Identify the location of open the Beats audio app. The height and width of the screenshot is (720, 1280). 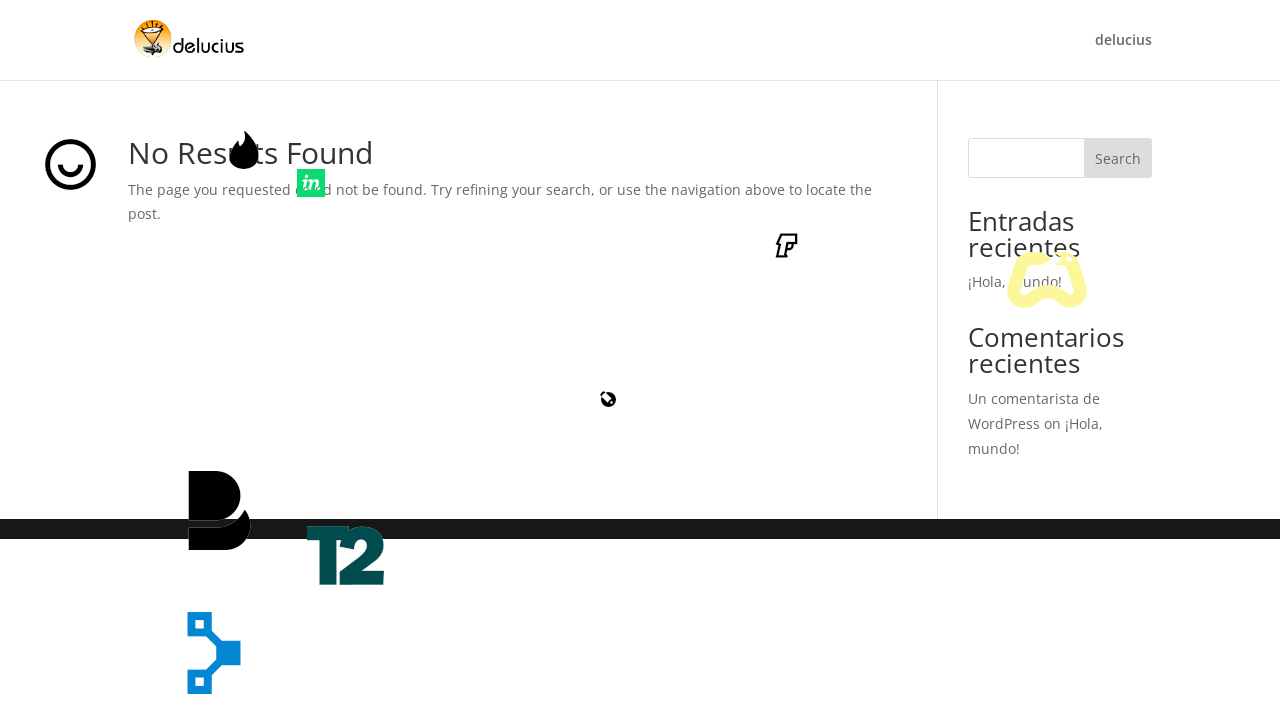
(219, 510).